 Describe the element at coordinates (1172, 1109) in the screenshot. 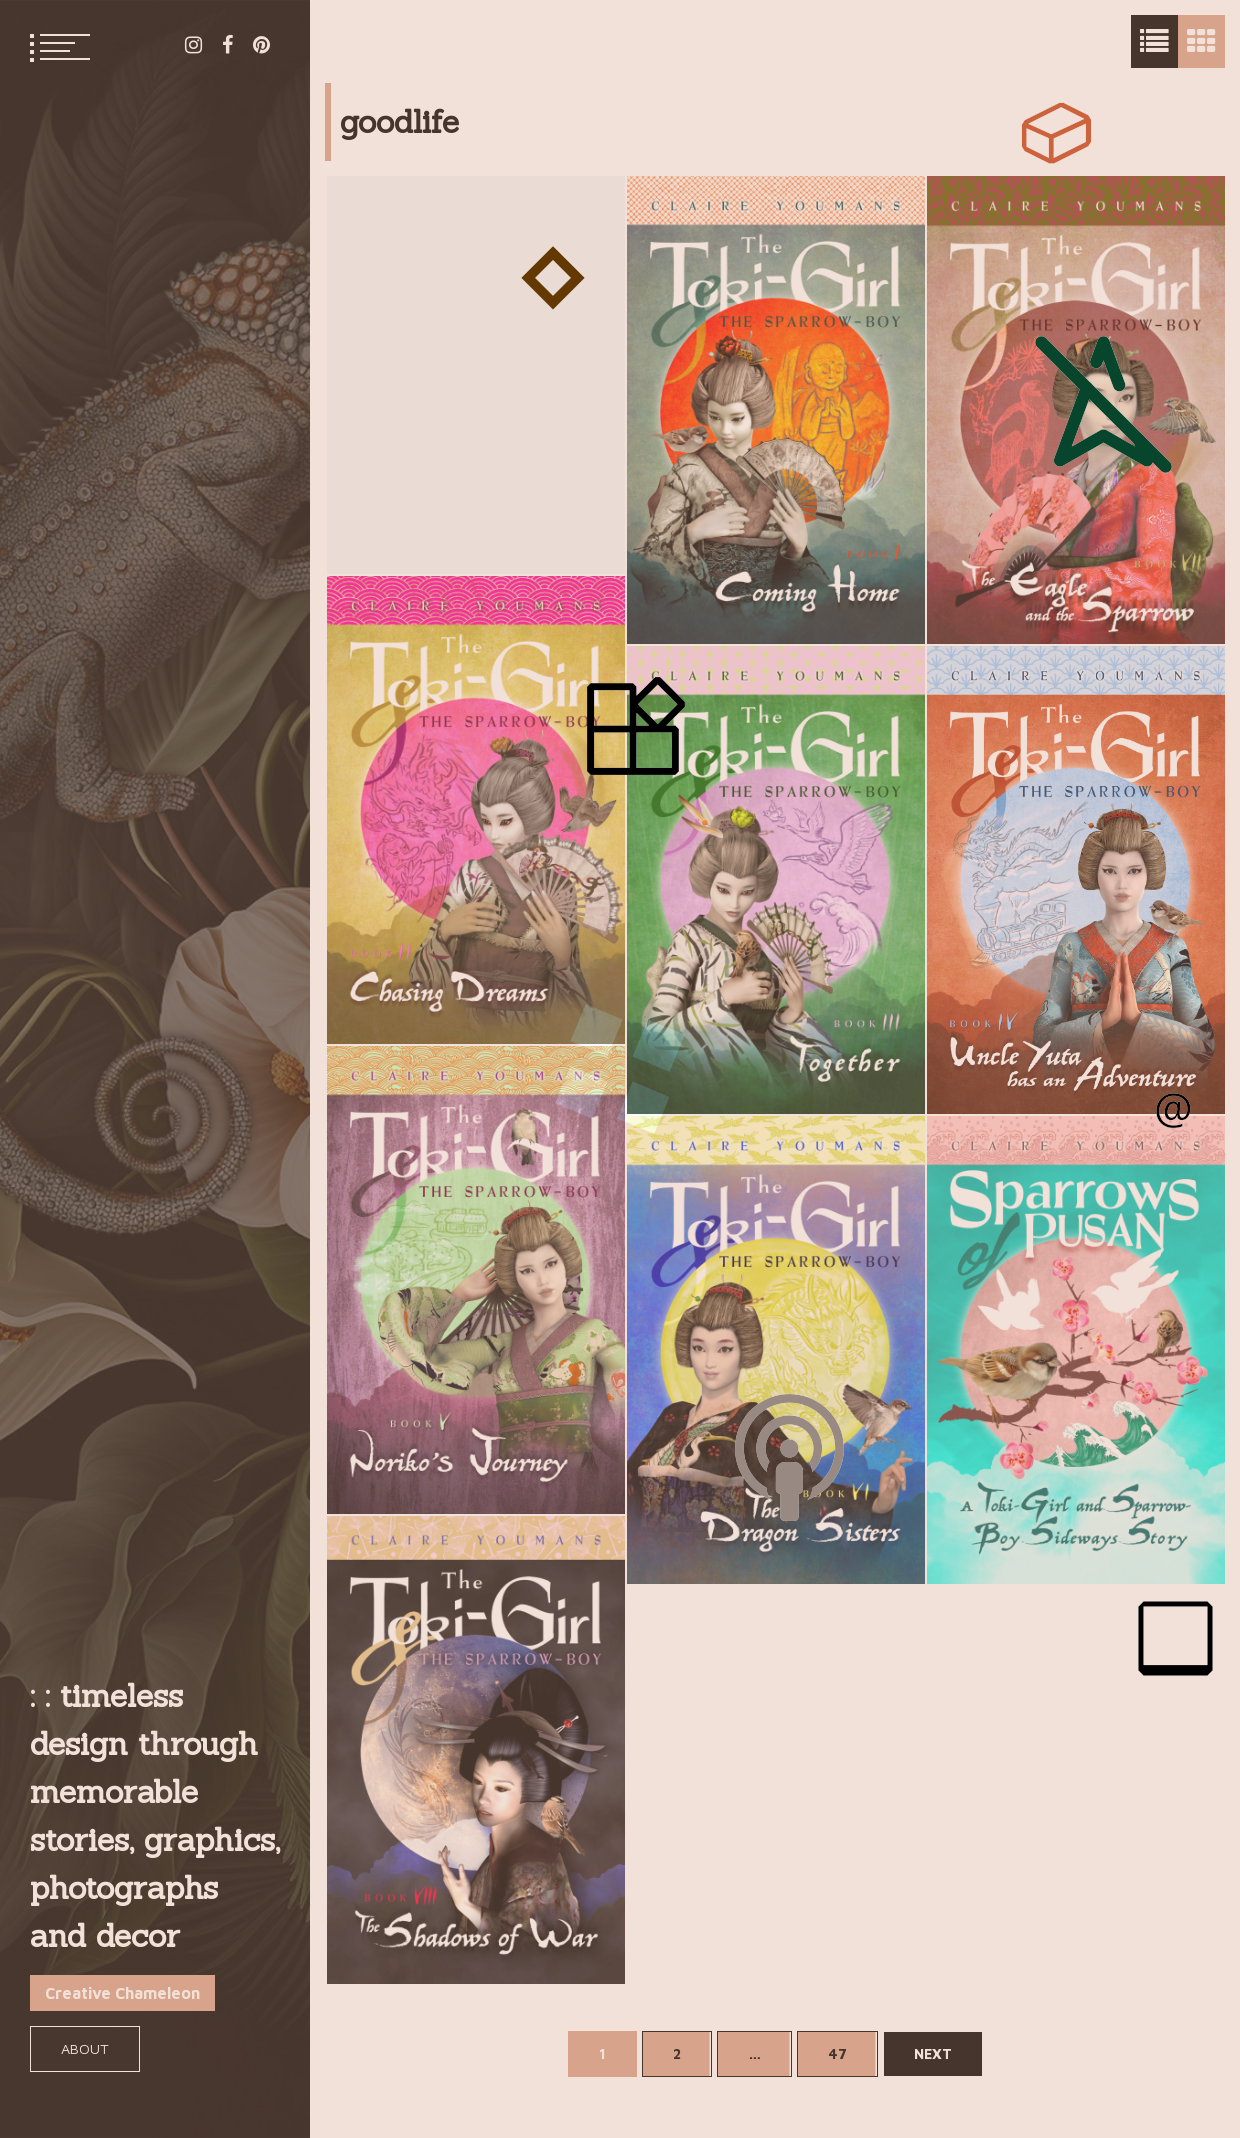

I see `mention a user in a comment or message` at that location.